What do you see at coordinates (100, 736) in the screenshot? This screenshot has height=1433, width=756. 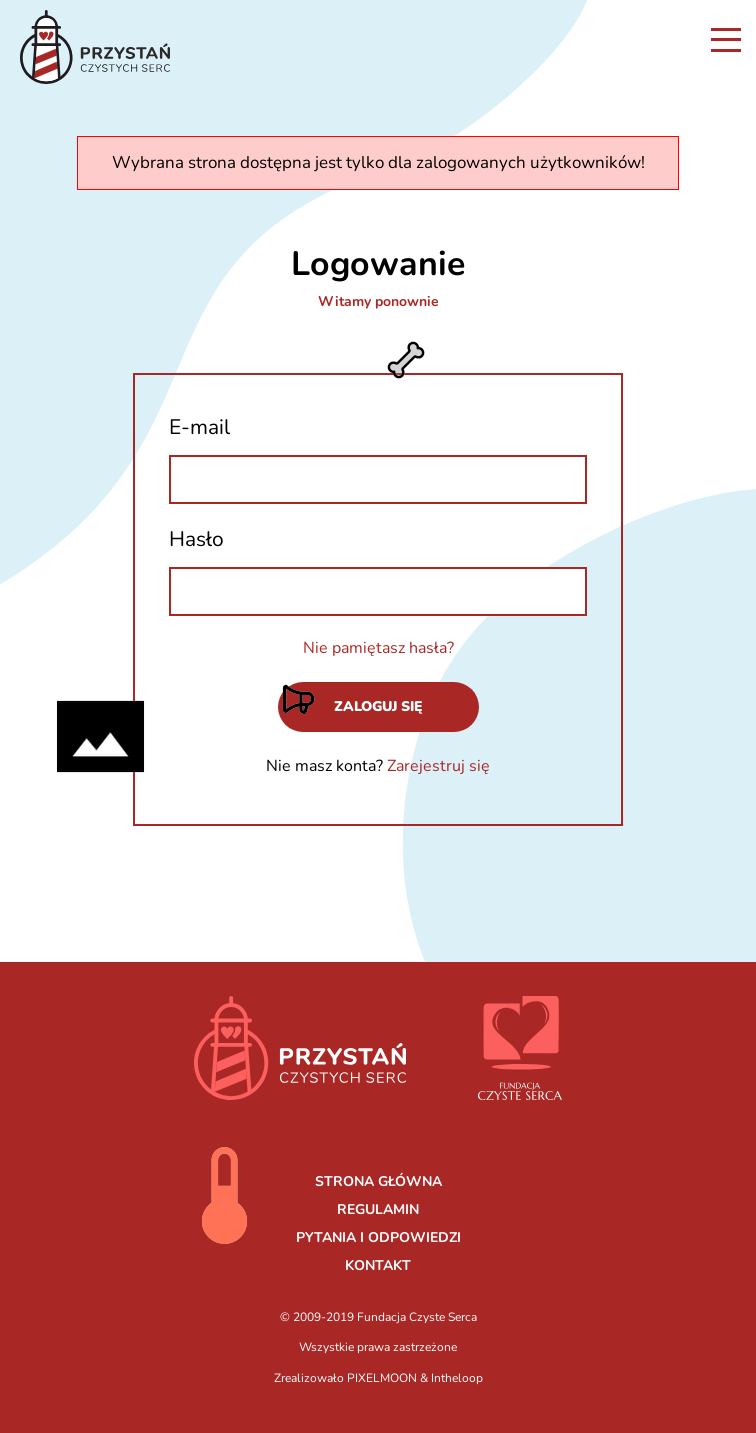 I see `view image at actual size` at bounding box center [100, 736].